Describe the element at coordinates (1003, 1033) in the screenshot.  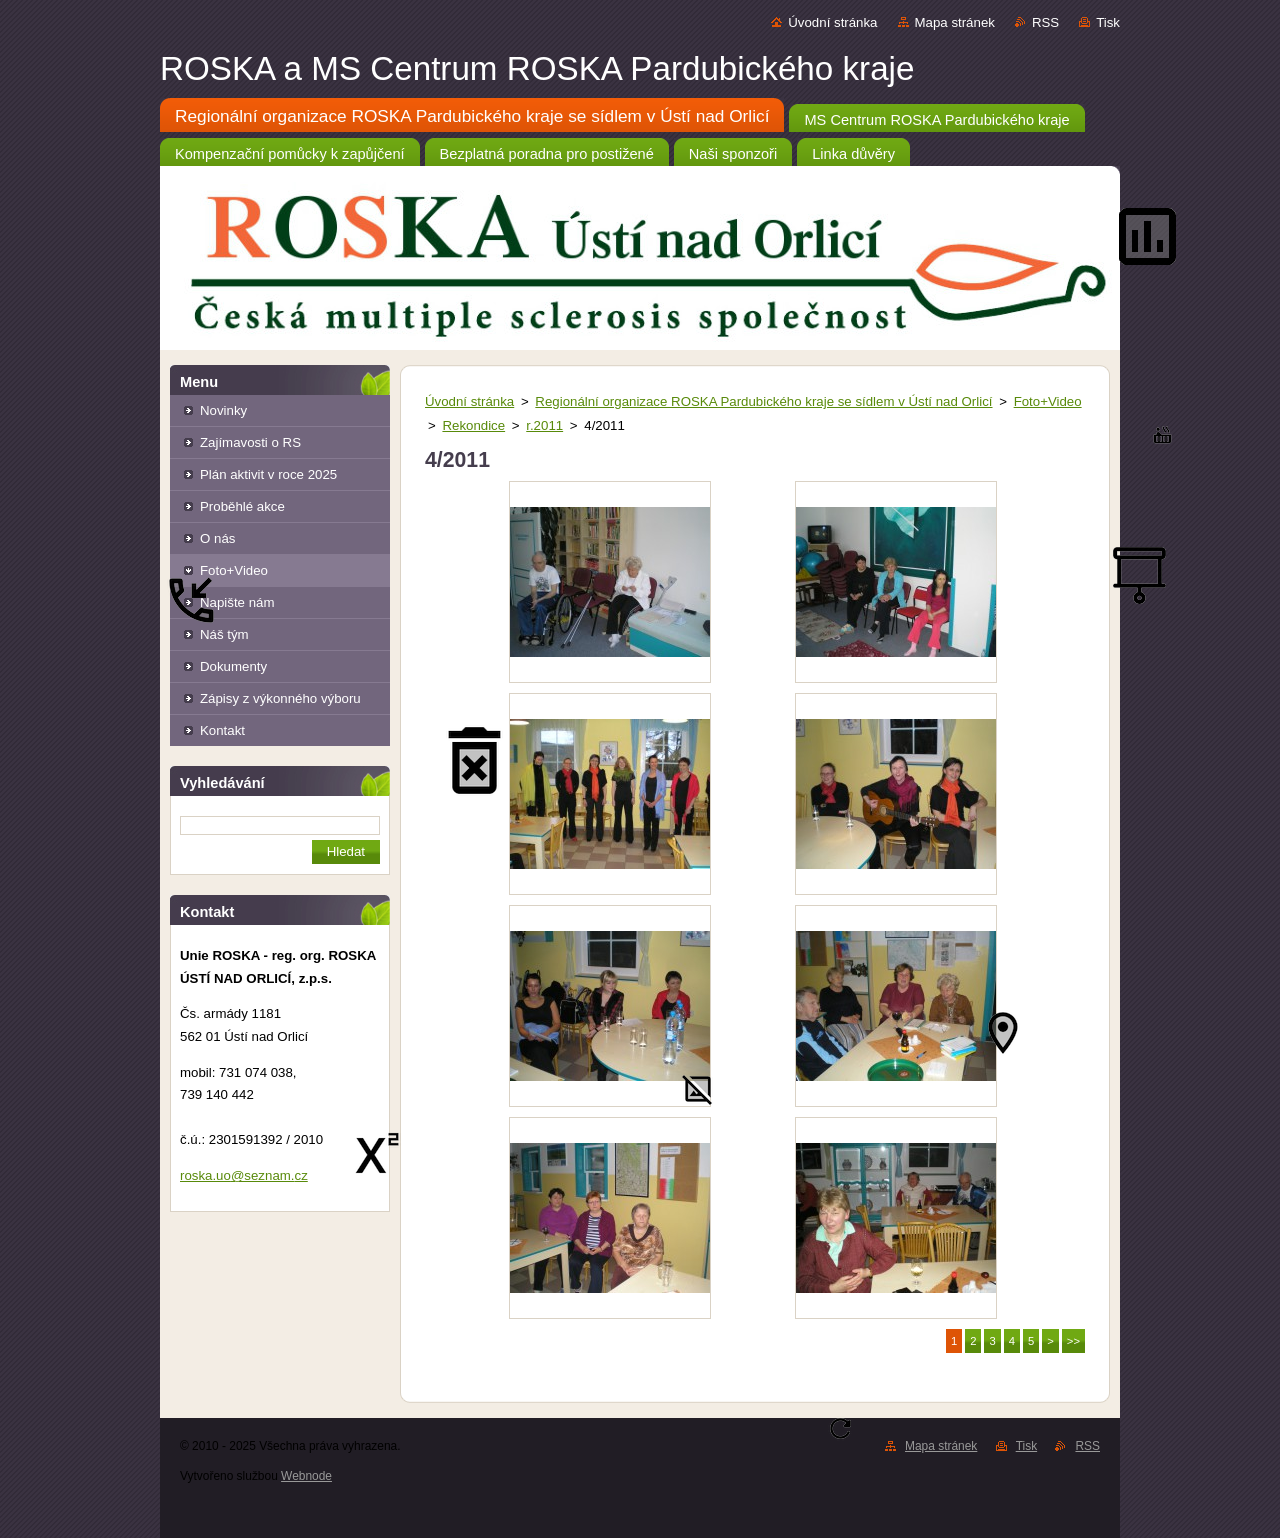
I see `view or set your current location` at that location.